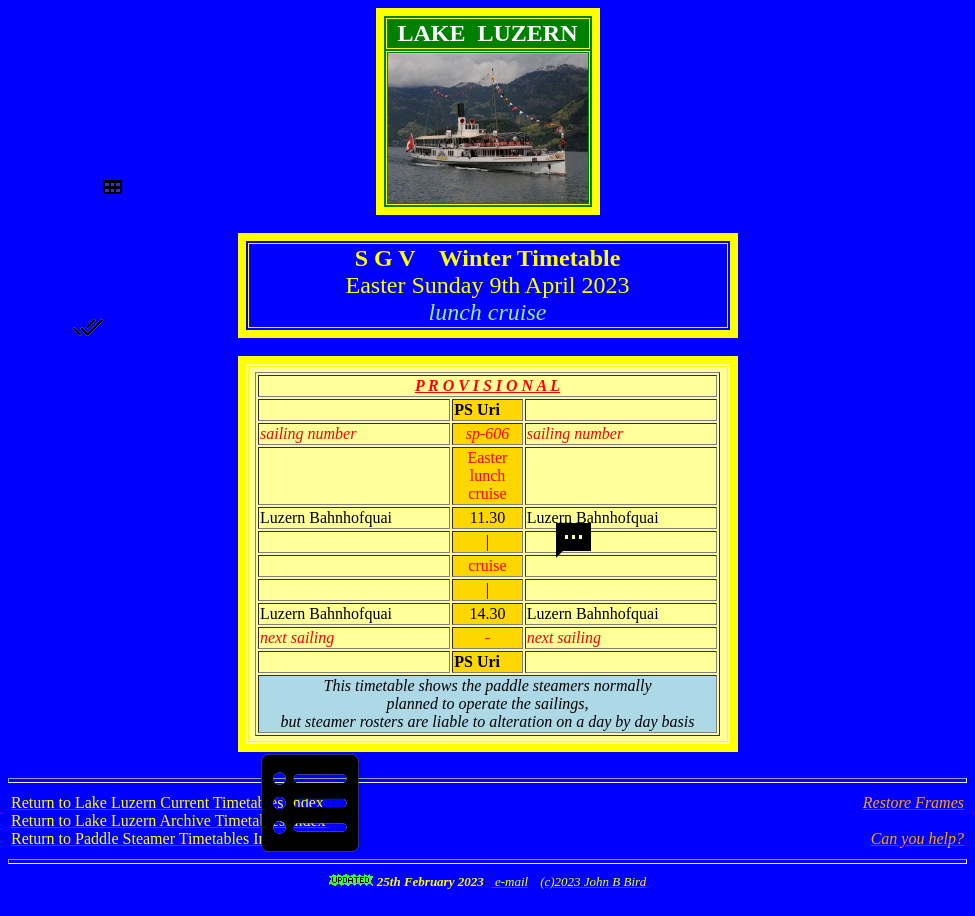 This screenshot has width=975, height=916. What do you see at coordinates (310, 803) in the screenshot?
I see `view items in list format` at bounding box center [310, 803].